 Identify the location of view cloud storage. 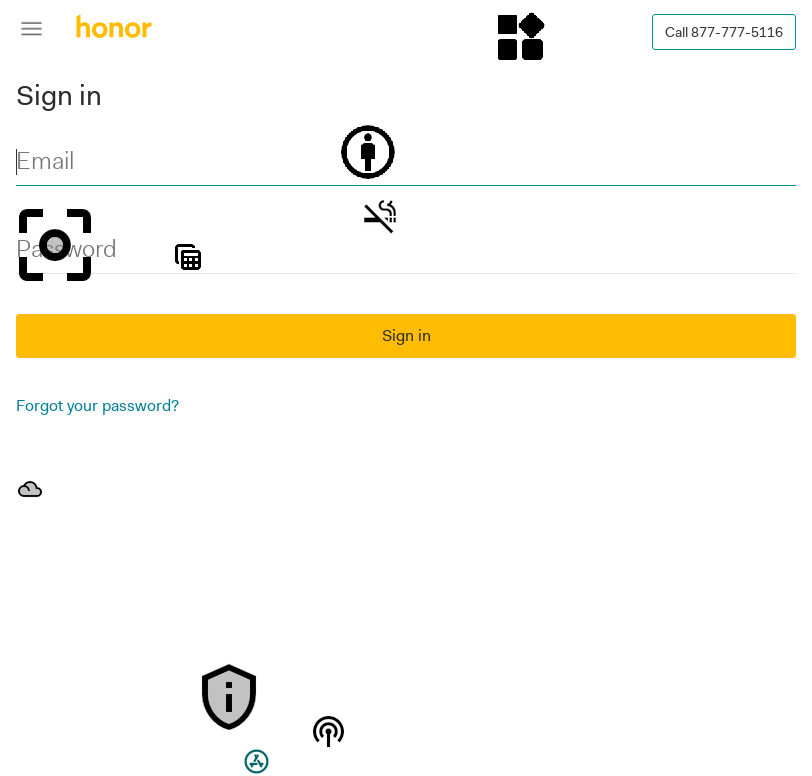
(30, 489).